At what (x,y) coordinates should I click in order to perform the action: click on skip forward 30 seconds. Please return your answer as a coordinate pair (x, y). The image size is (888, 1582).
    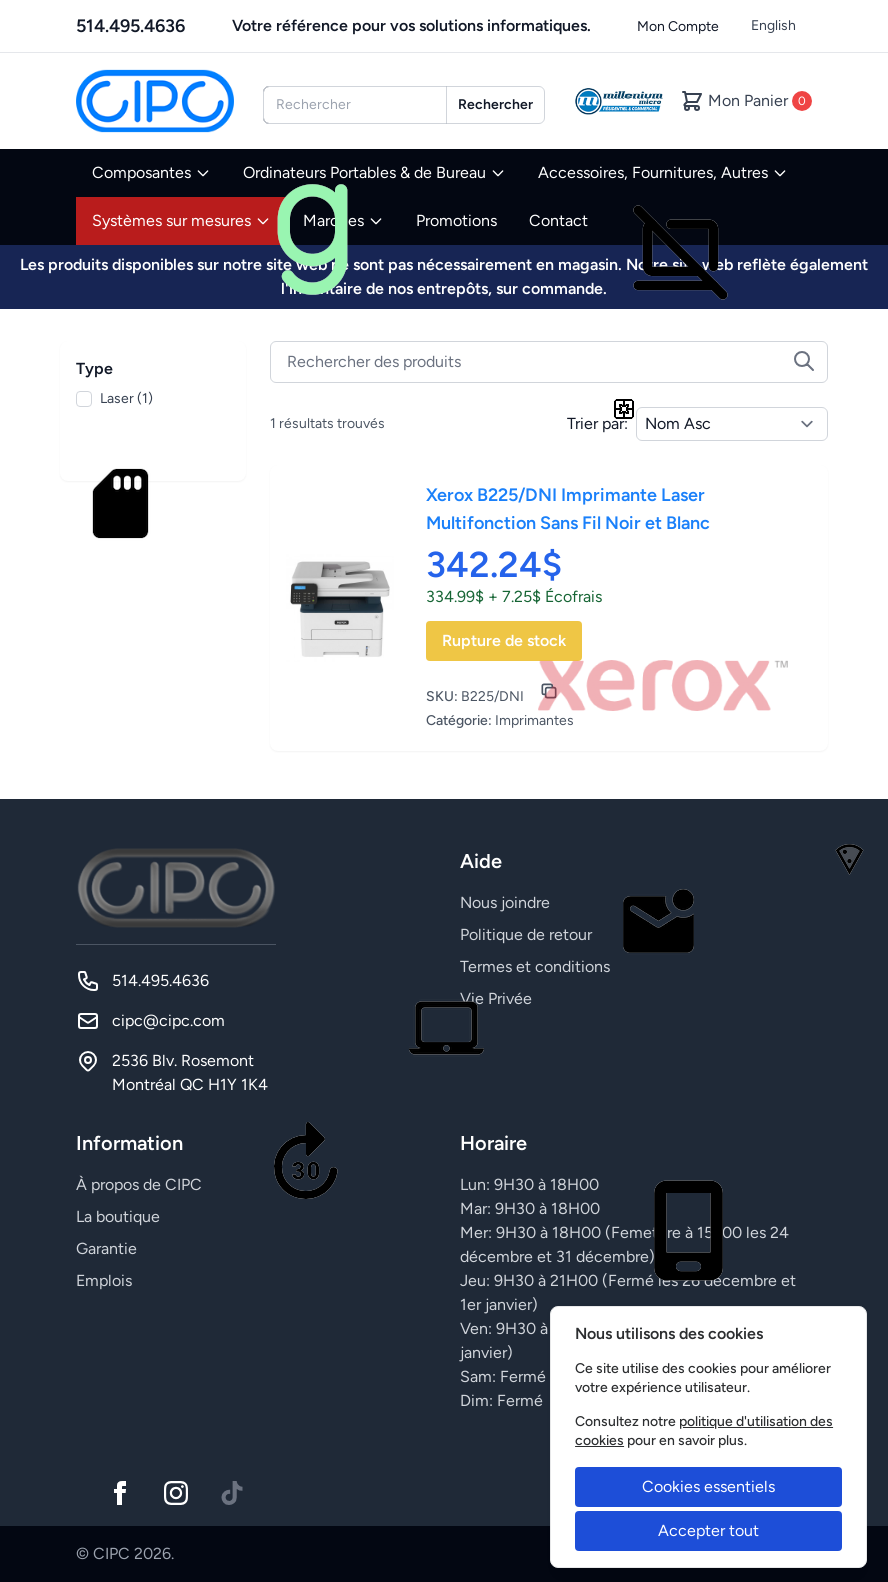
    Looking at the image, I should click on (306, 1163).